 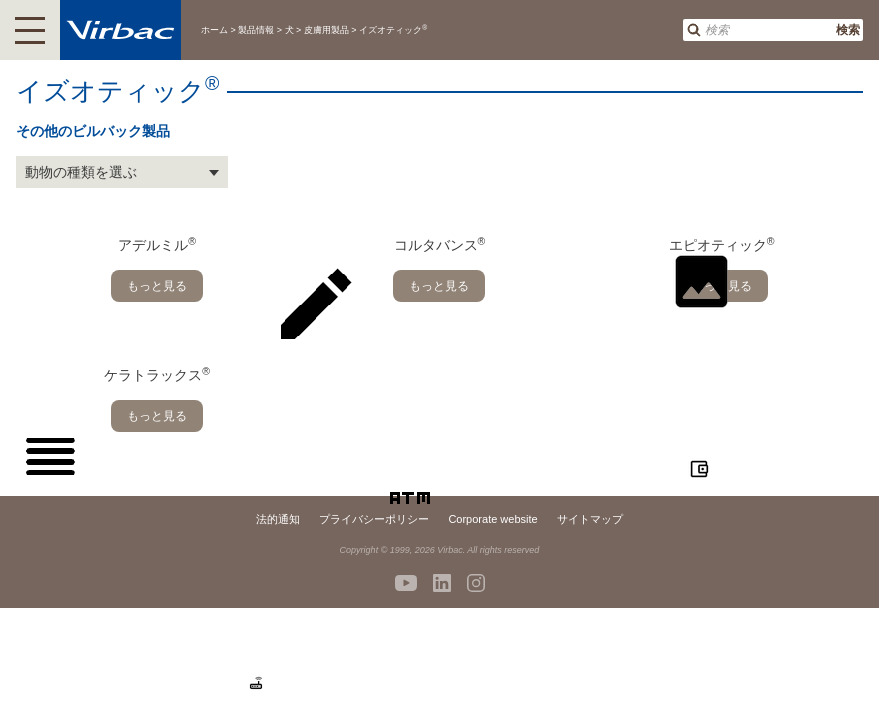 What do you see at coordinates (701, 281) in the screenshot?
I see `view photos or images` at bounding box center [701, 281].